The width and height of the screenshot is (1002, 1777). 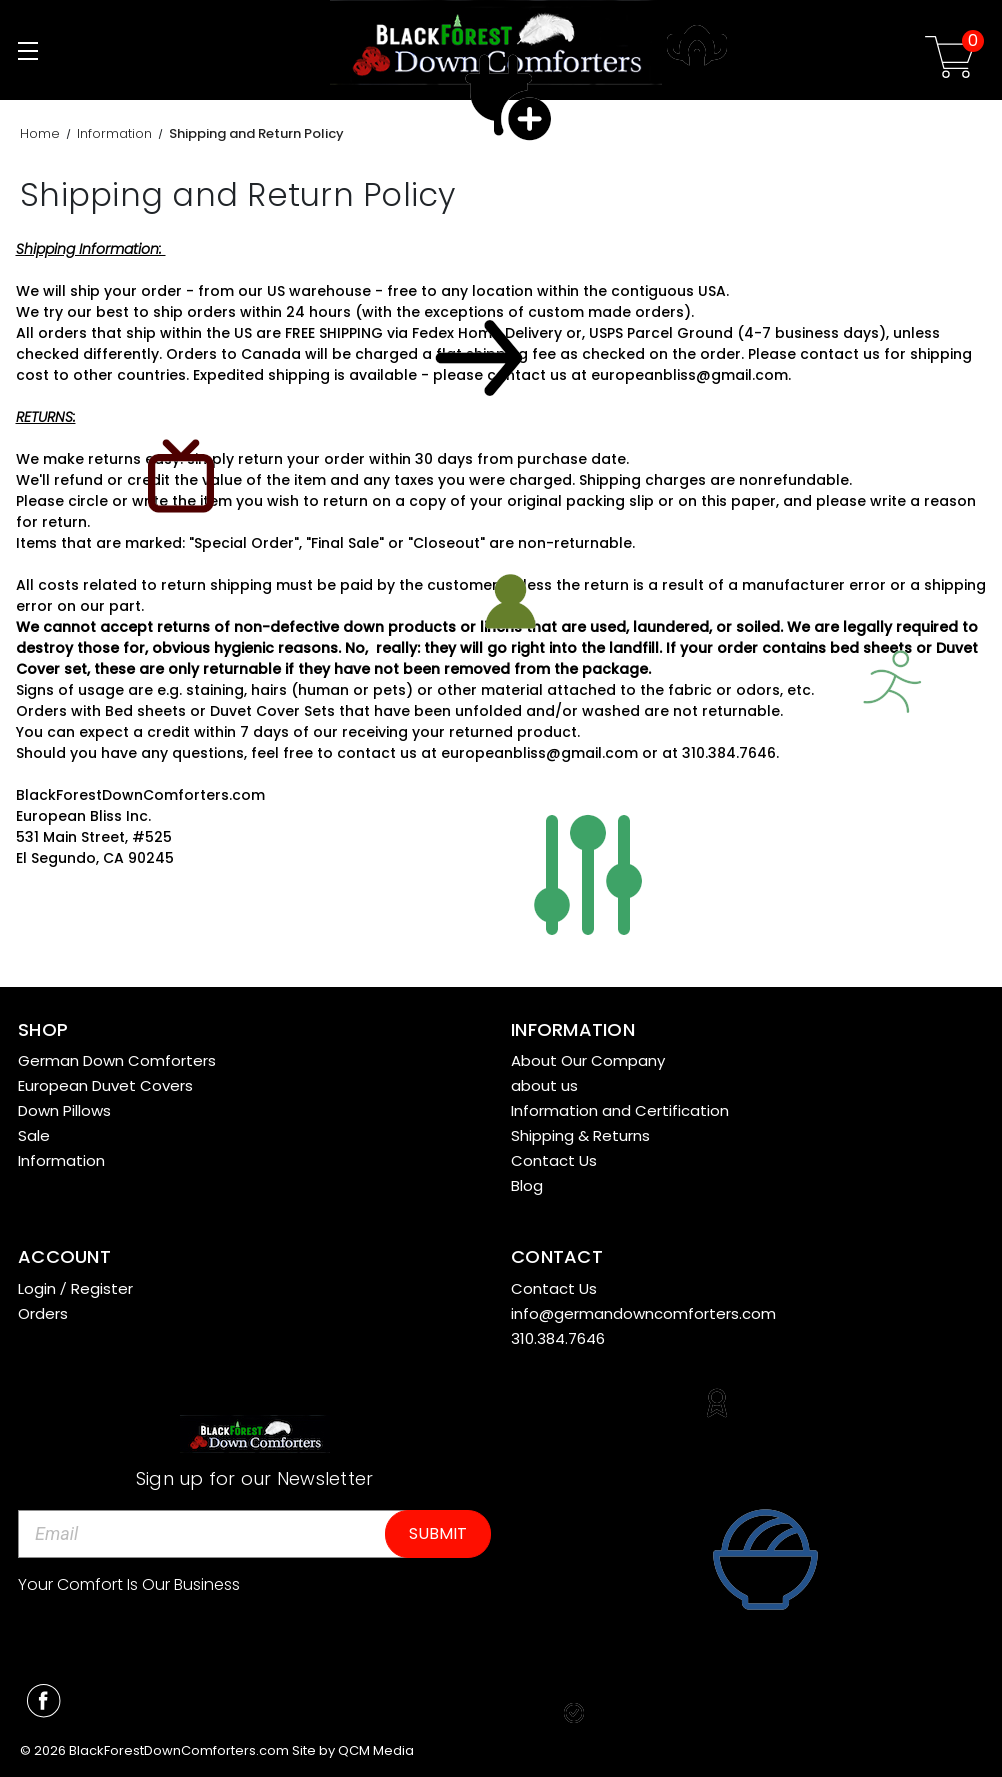 I want to click on open settings or preferences, so click(x=588, y=875).